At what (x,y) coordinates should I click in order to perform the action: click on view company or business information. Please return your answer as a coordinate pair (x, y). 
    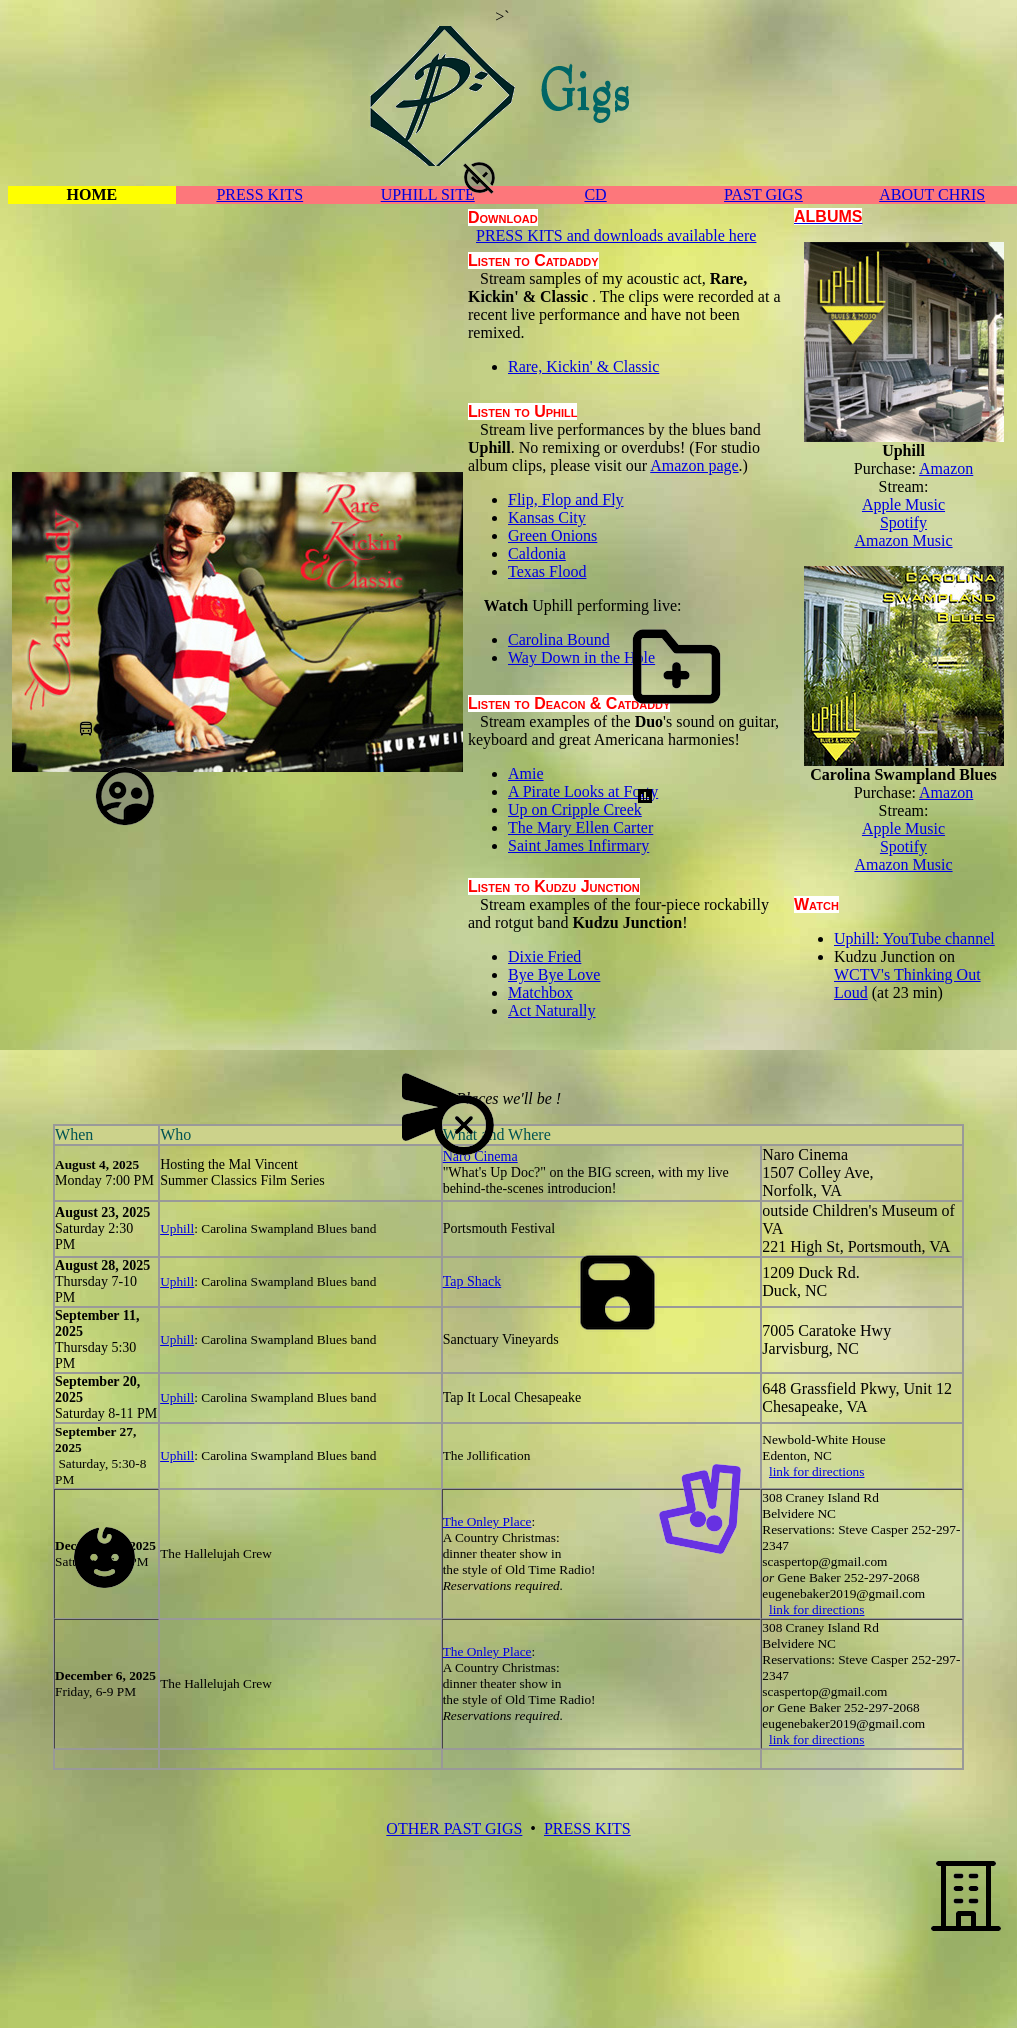
    Looking at the image, I should click on (966, 1896).